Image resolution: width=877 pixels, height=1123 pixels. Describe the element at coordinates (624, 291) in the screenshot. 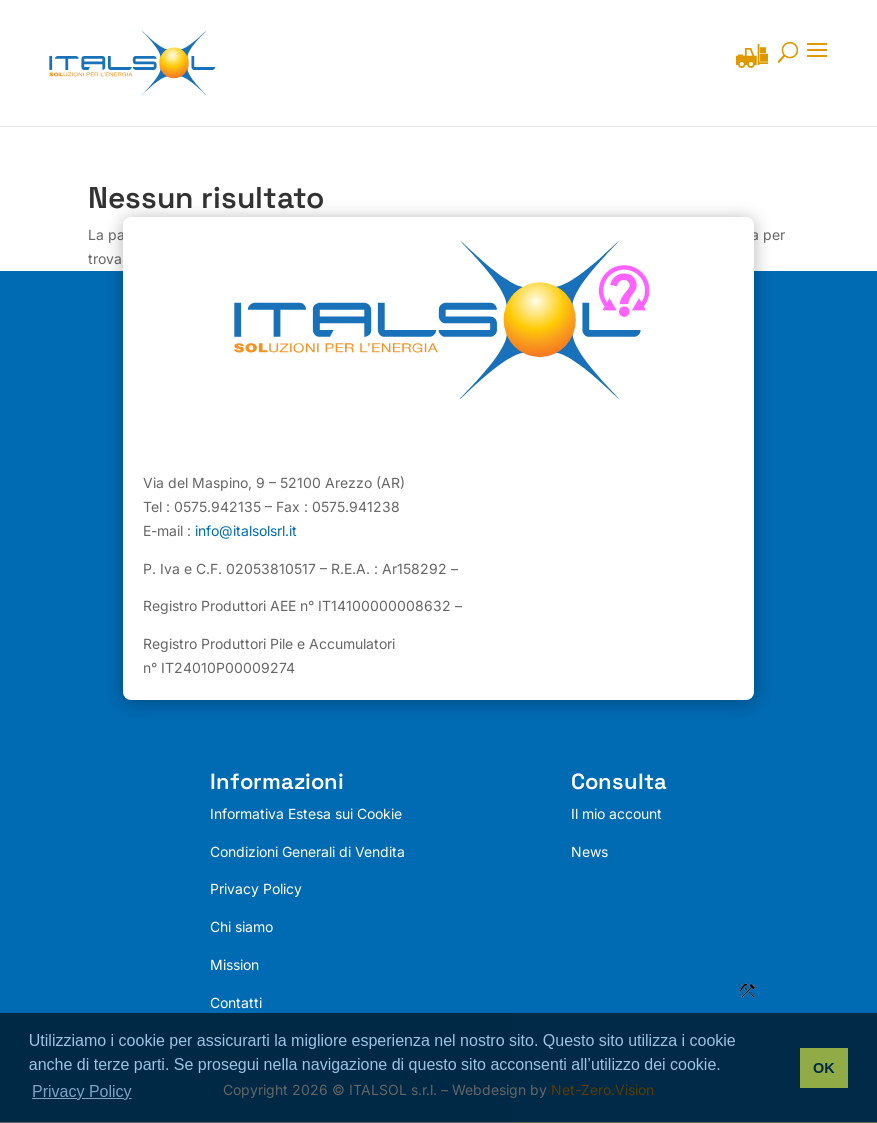

I see `indicates unknown or uncertain status` at that location.